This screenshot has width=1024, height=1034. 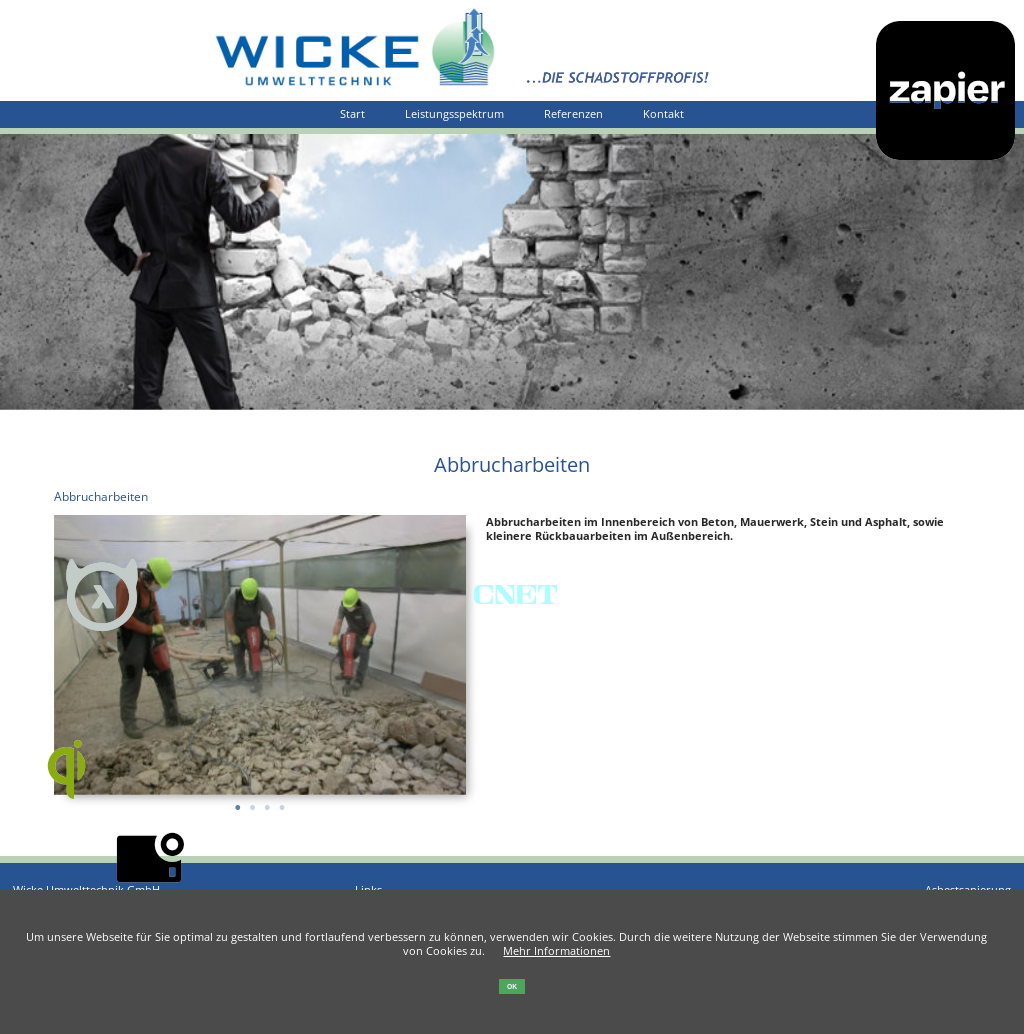 What do you see at coordinates (149, 859) in the screenshot?
I see `access phone camera` at bounding box center [149, 859].